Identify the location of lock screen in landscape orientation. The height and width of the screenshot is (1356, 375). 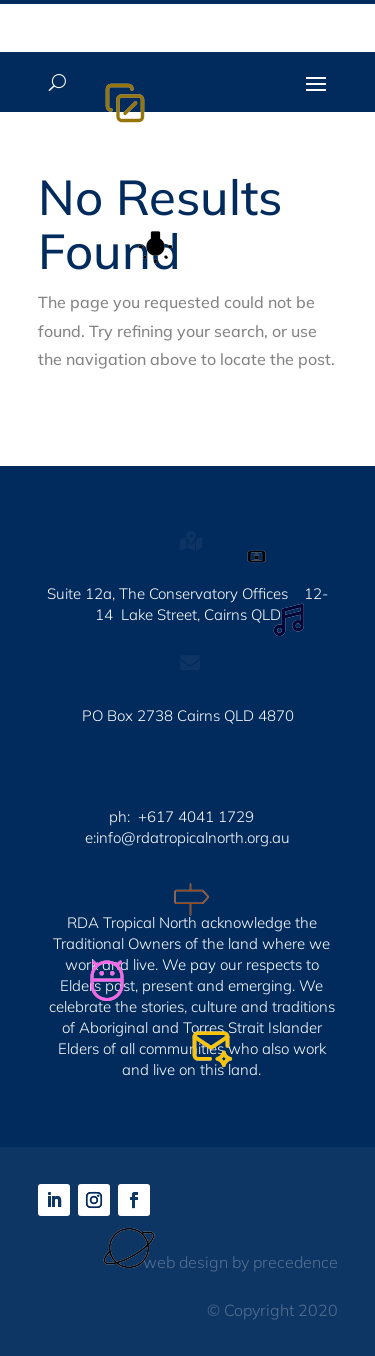
(256, 556).